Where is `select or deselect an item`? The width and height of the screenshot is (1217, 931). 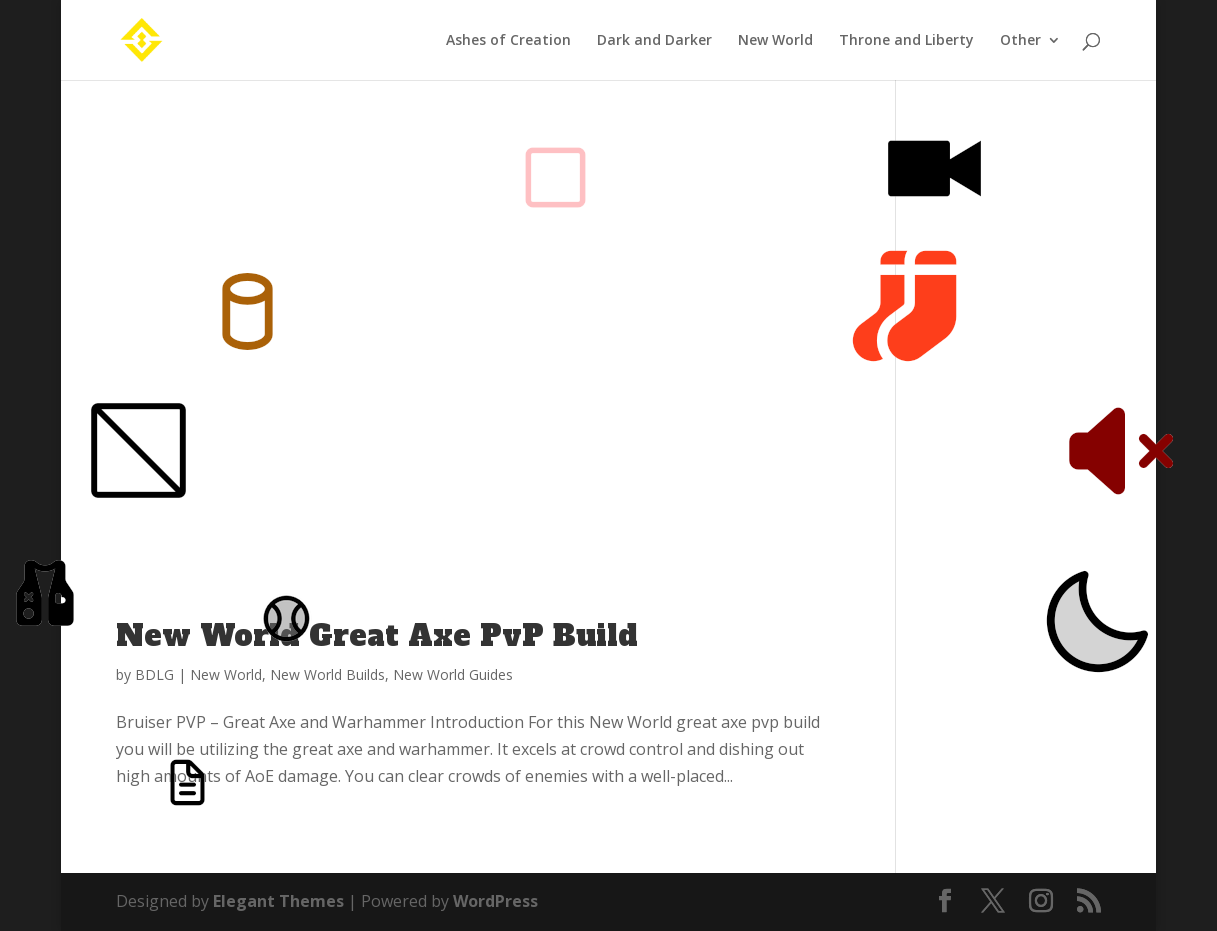 select or deselect an item is located at coordinates (555, 177).